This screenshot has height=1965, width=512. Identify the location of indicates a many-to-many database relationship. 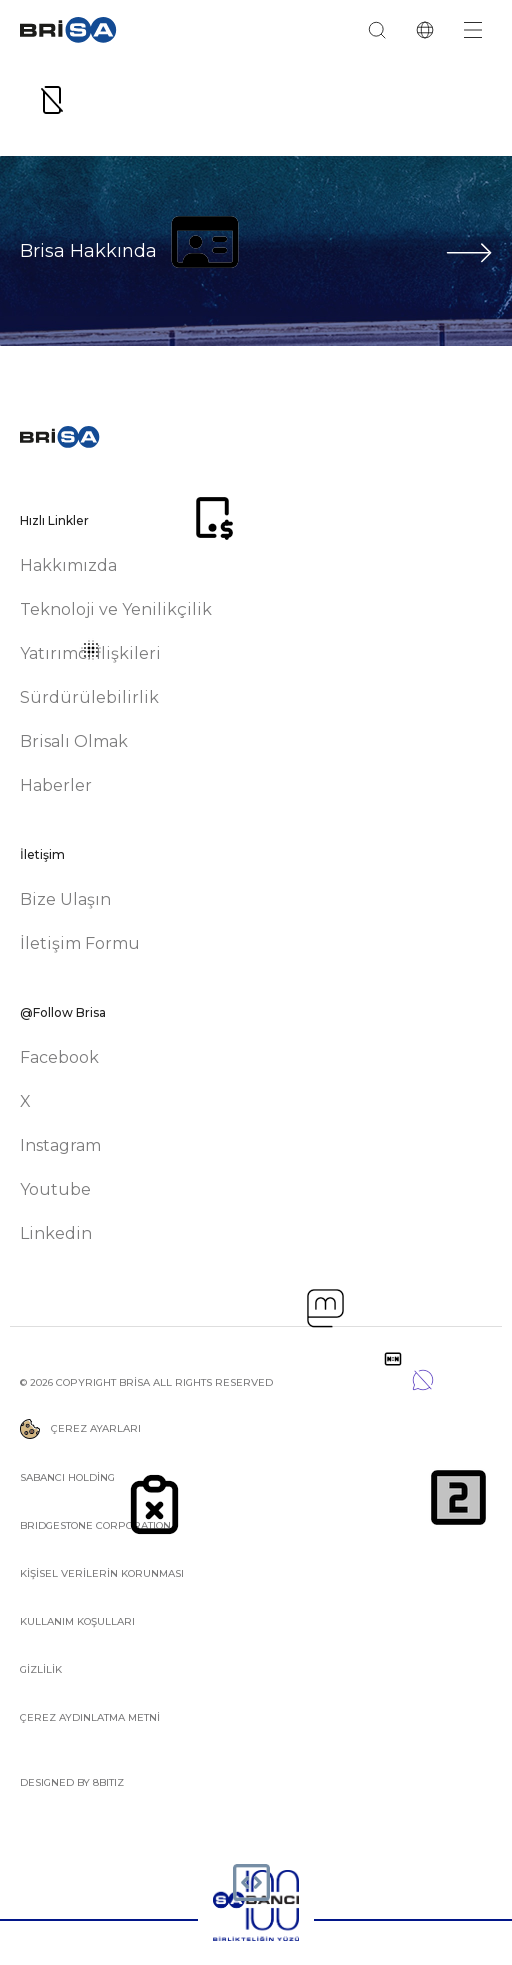
(393, 1359).